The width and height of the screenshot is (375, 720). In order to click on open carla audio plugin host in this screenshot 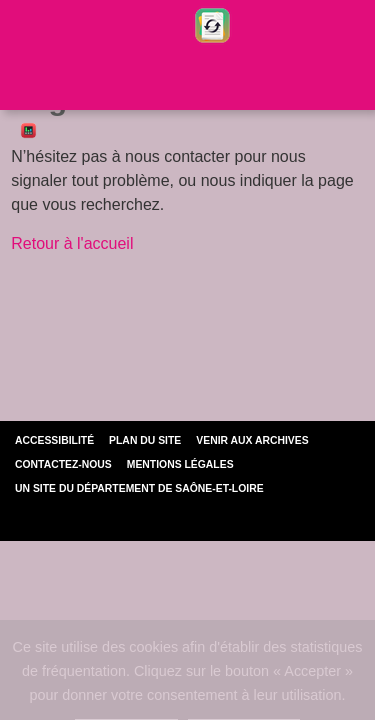, I will do `click(28, 130)`.